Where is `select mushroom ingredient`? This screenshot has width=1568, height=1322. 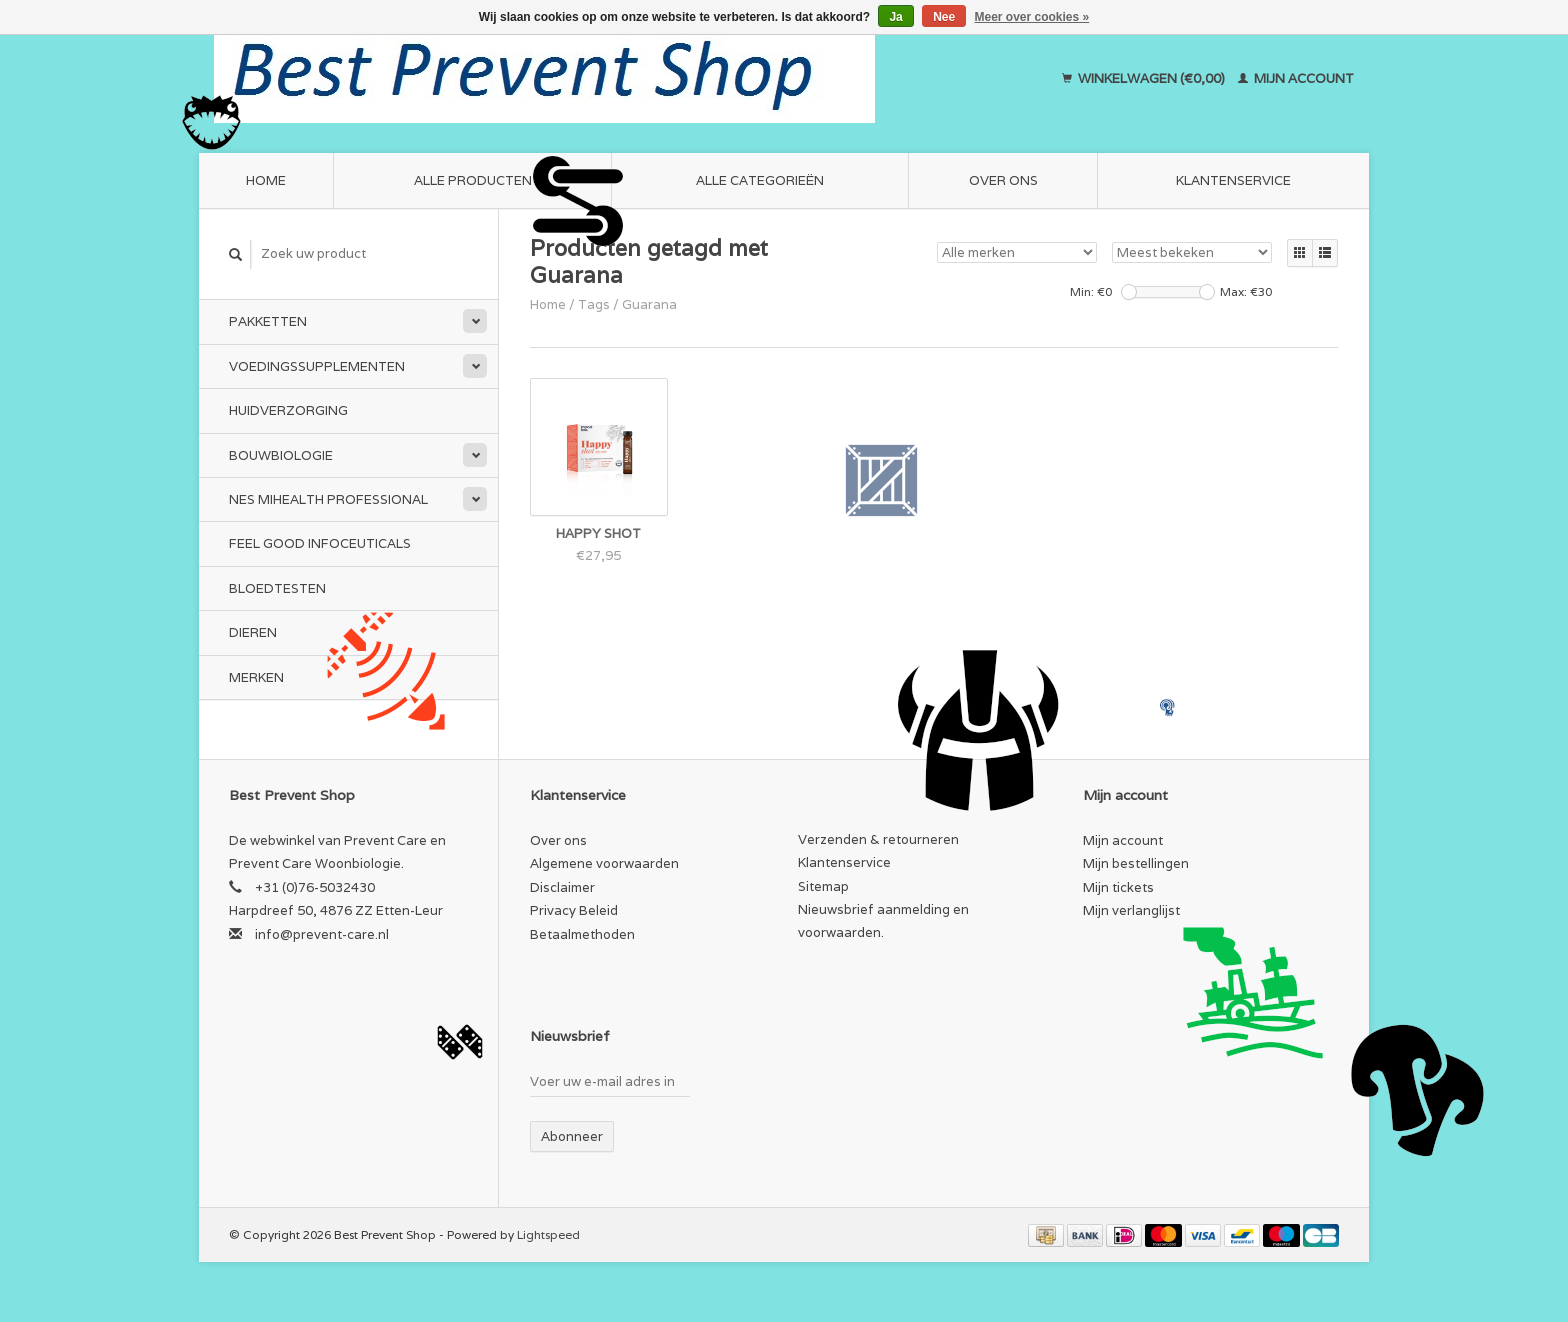 select mushroom ingredient is located at coordinates (1417, 1090).